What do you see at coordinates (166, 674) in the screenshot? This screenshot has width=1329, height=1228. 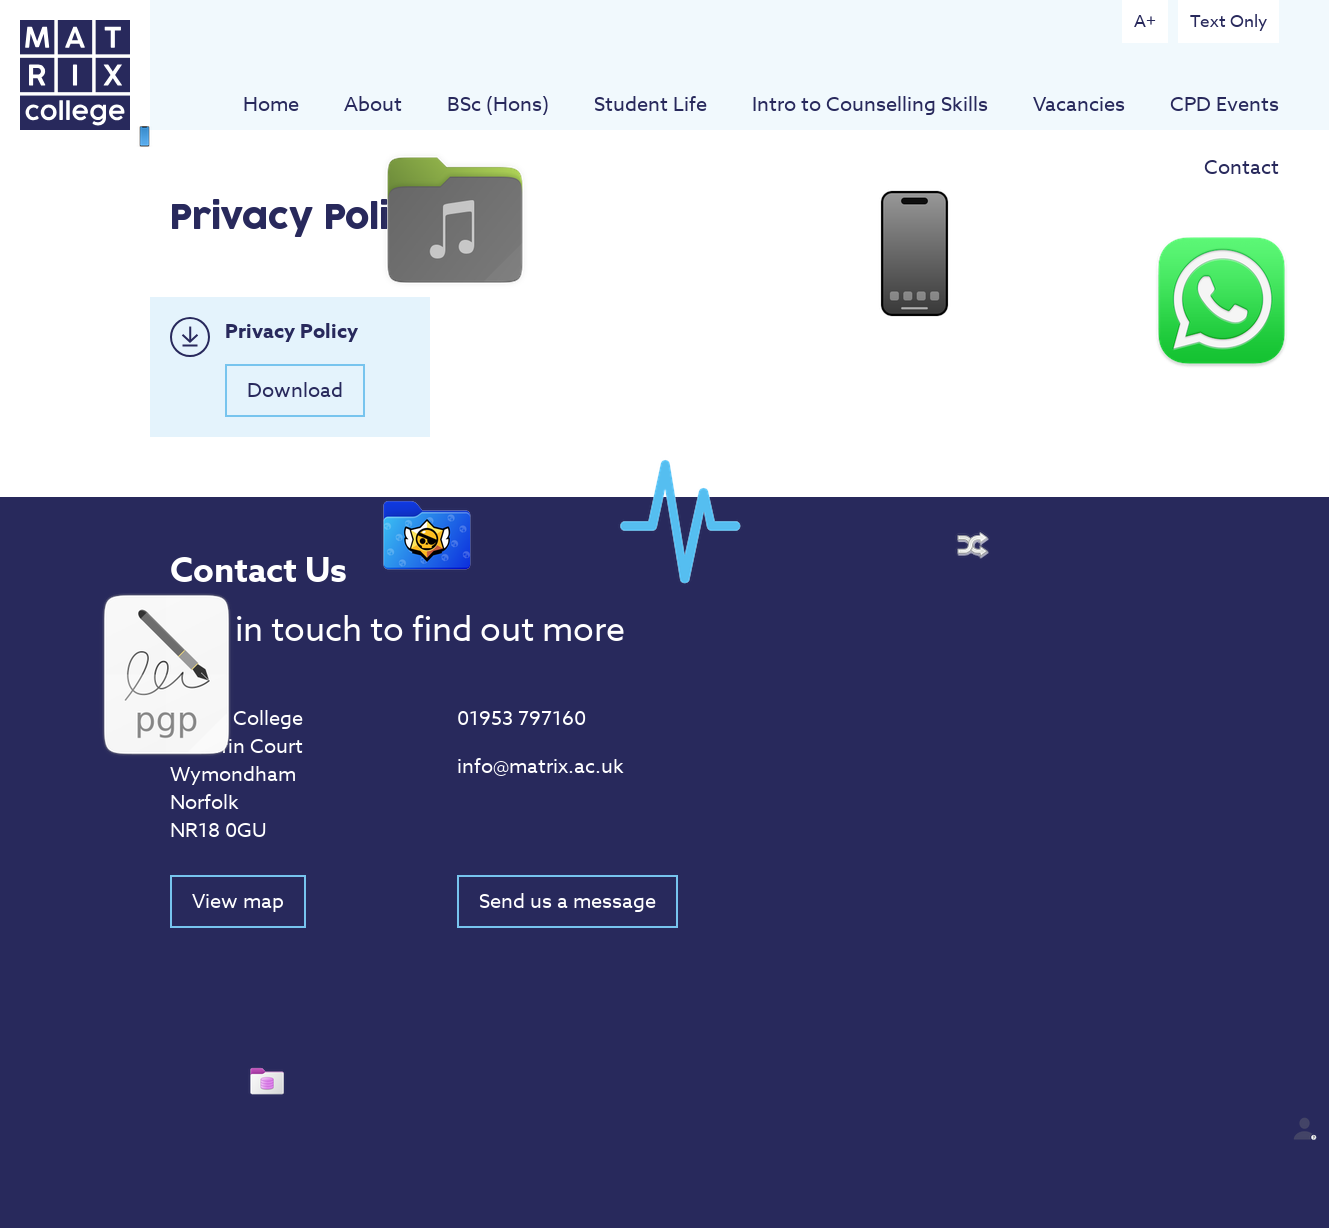 I see `a PGP digital signature file` at bounding box center [166, 674].